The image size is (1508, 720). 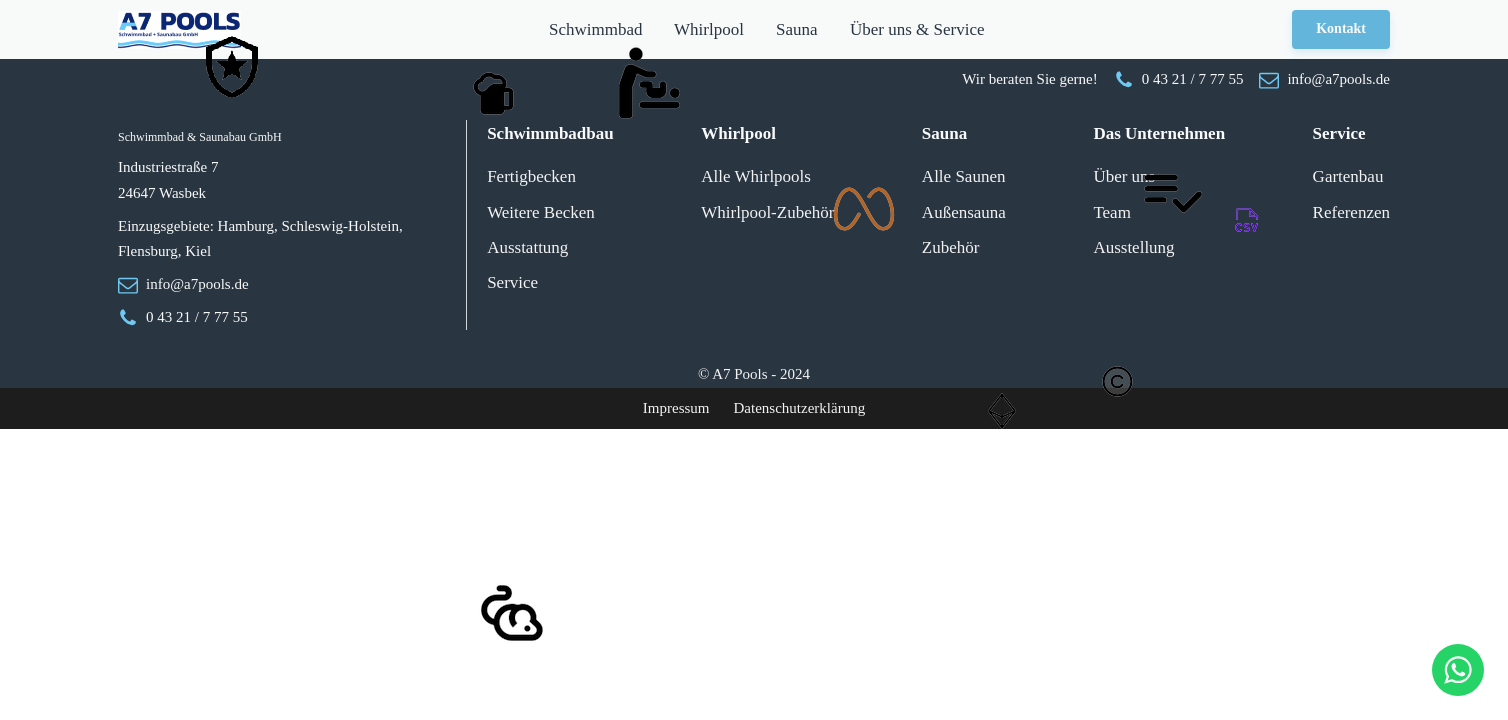 What do you see at coordinates (1172, 191) in the screenshot?
I see `item successfully added to playlist` at bounding box center [1172, 191].